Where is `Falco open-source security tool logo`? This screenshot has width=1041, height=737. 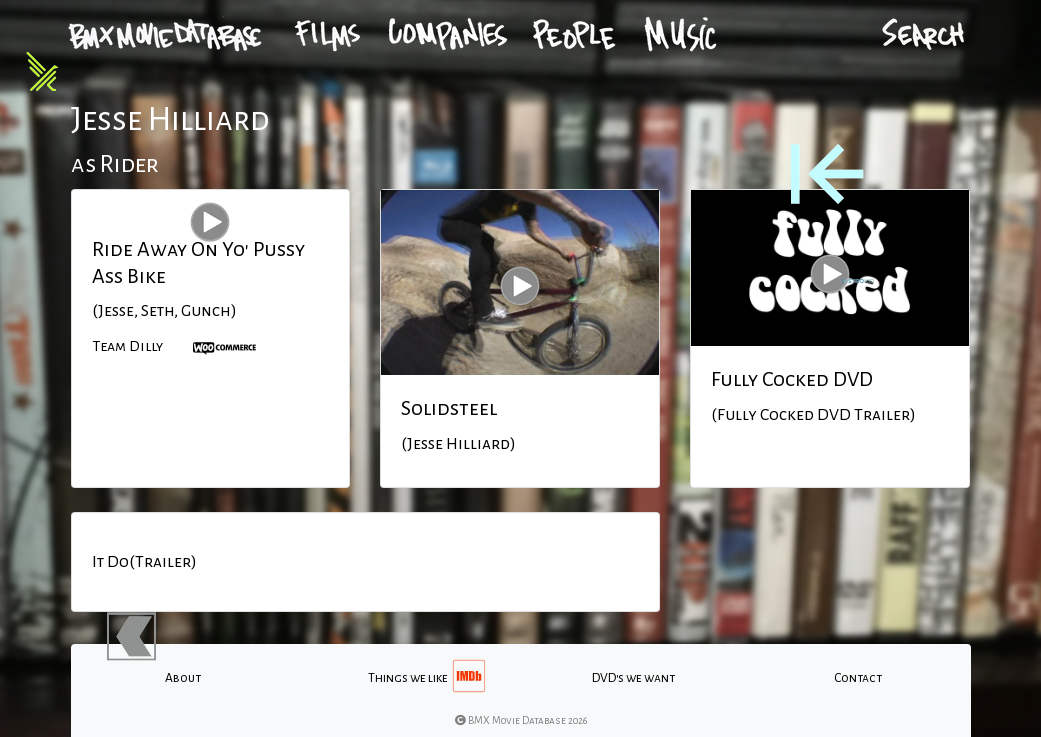
Falco open-source security tool logo is located at coordinates (42, 71).